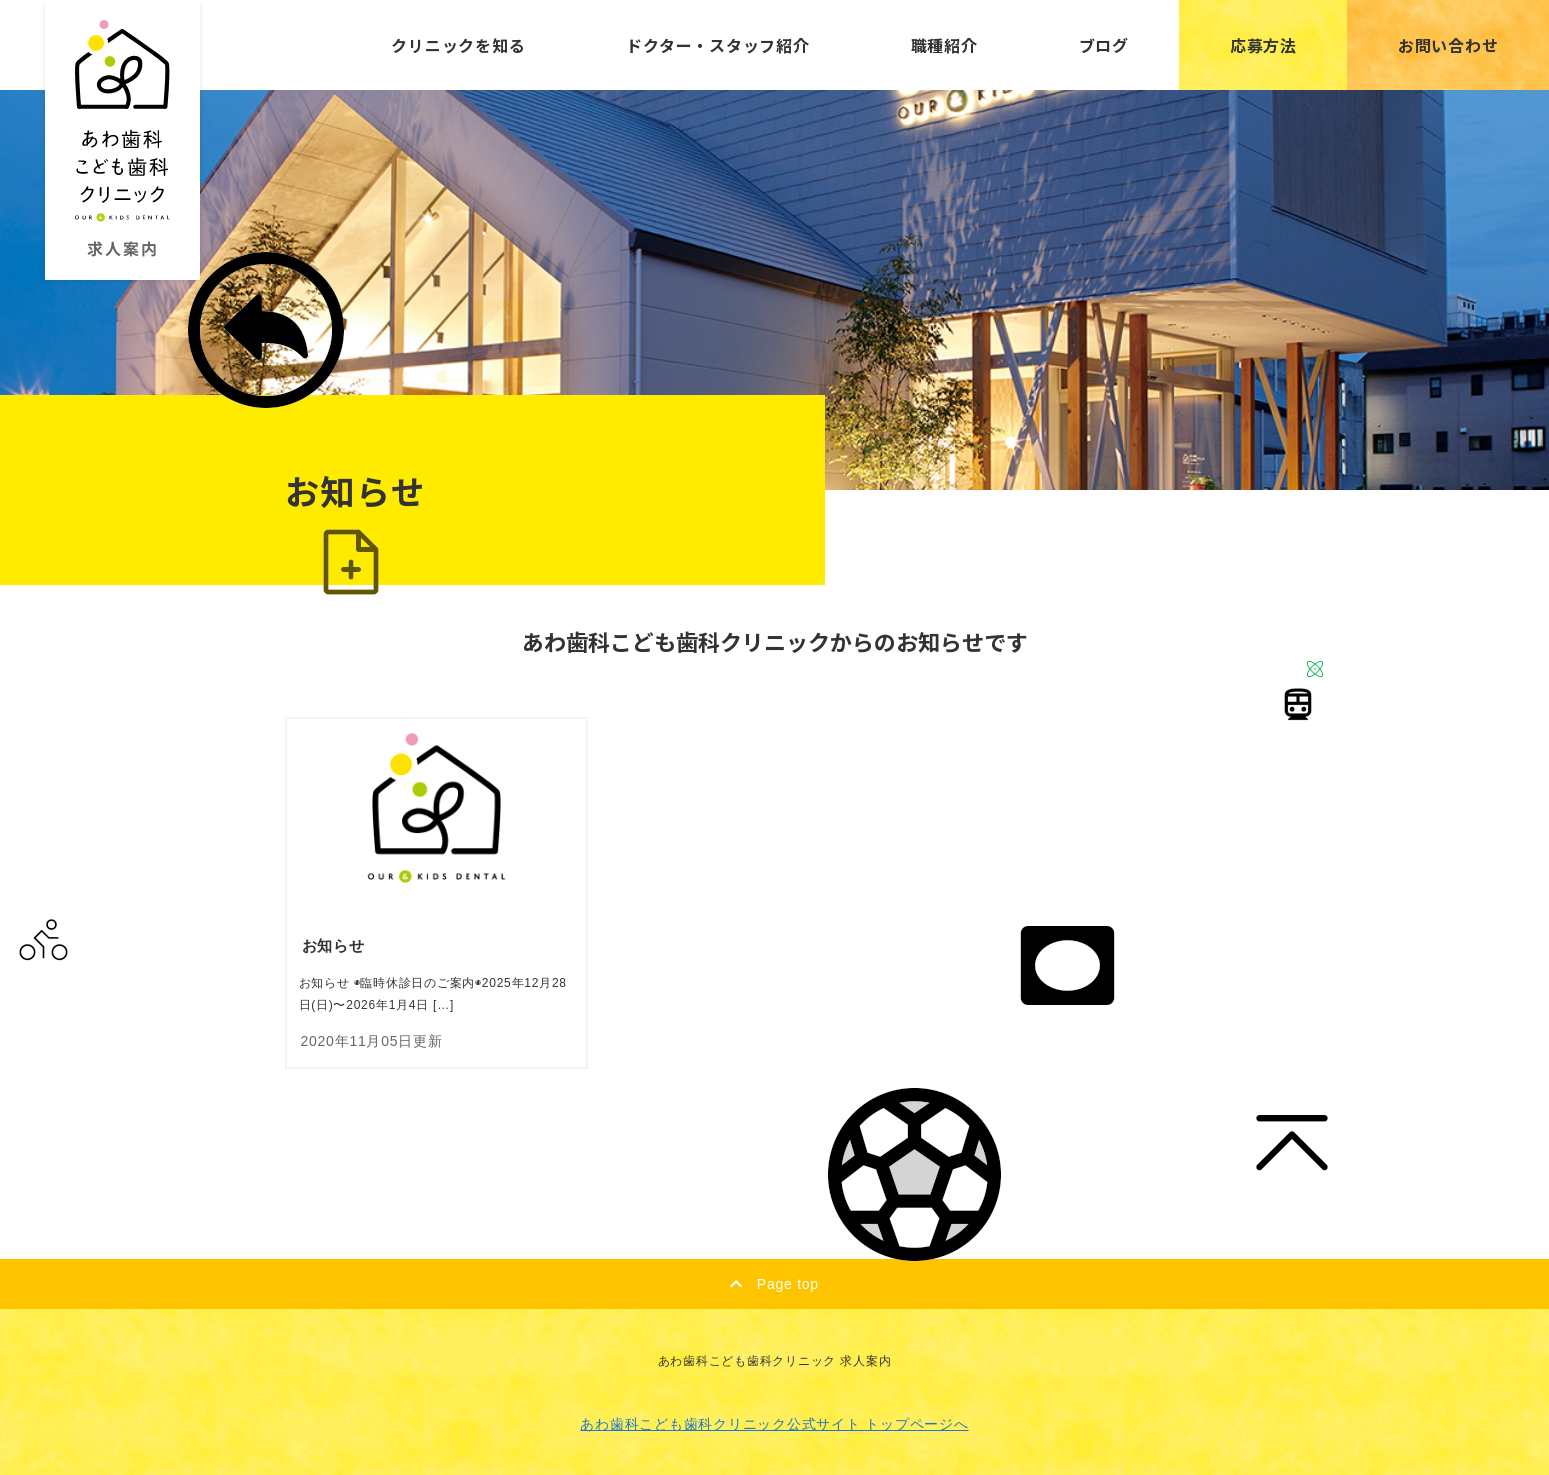  I want to click on undo the last action, so click(266, 330).